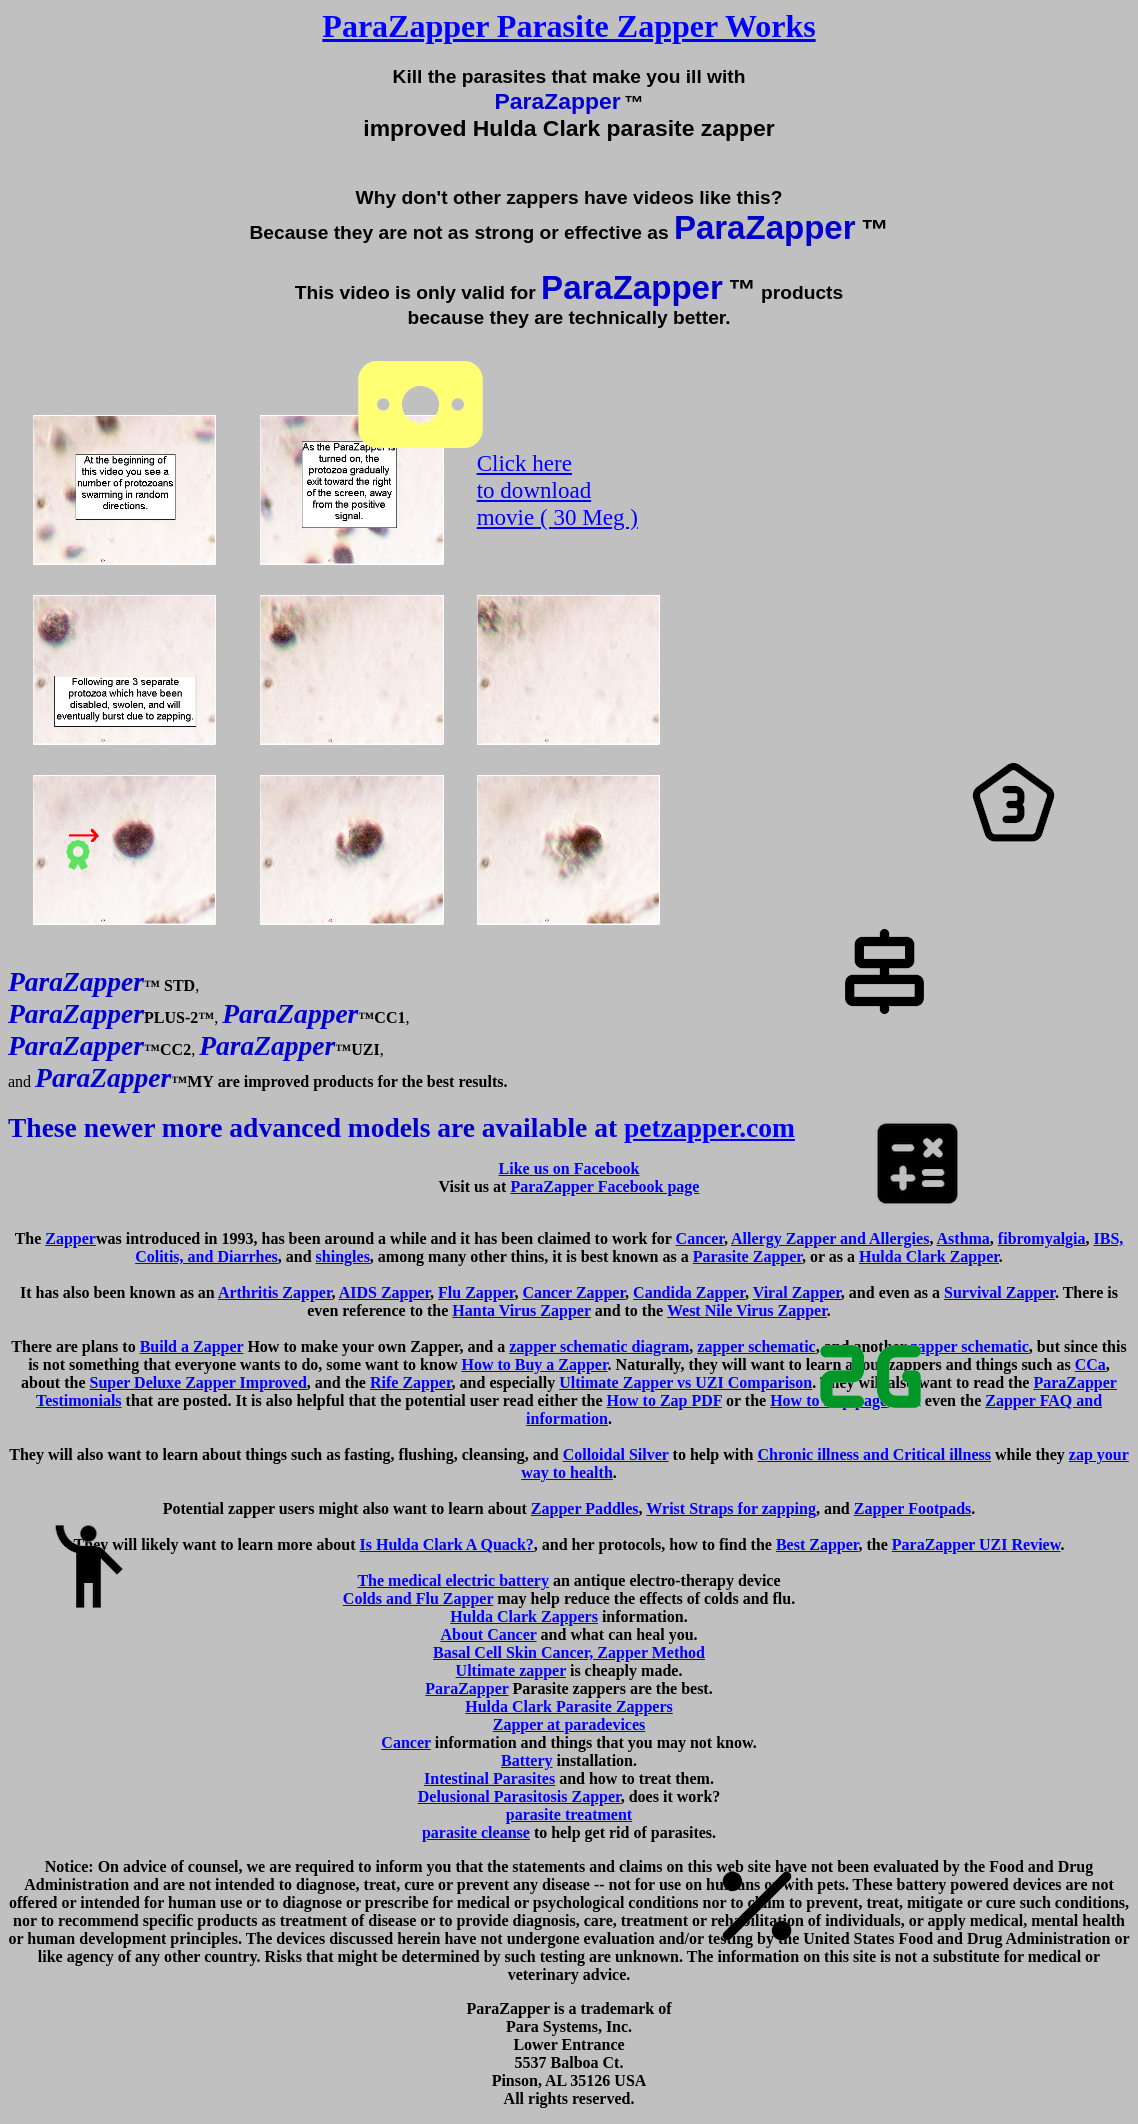 The image size is (1138, 2124). I want to click on open the calculator app, so click(917, 1163).